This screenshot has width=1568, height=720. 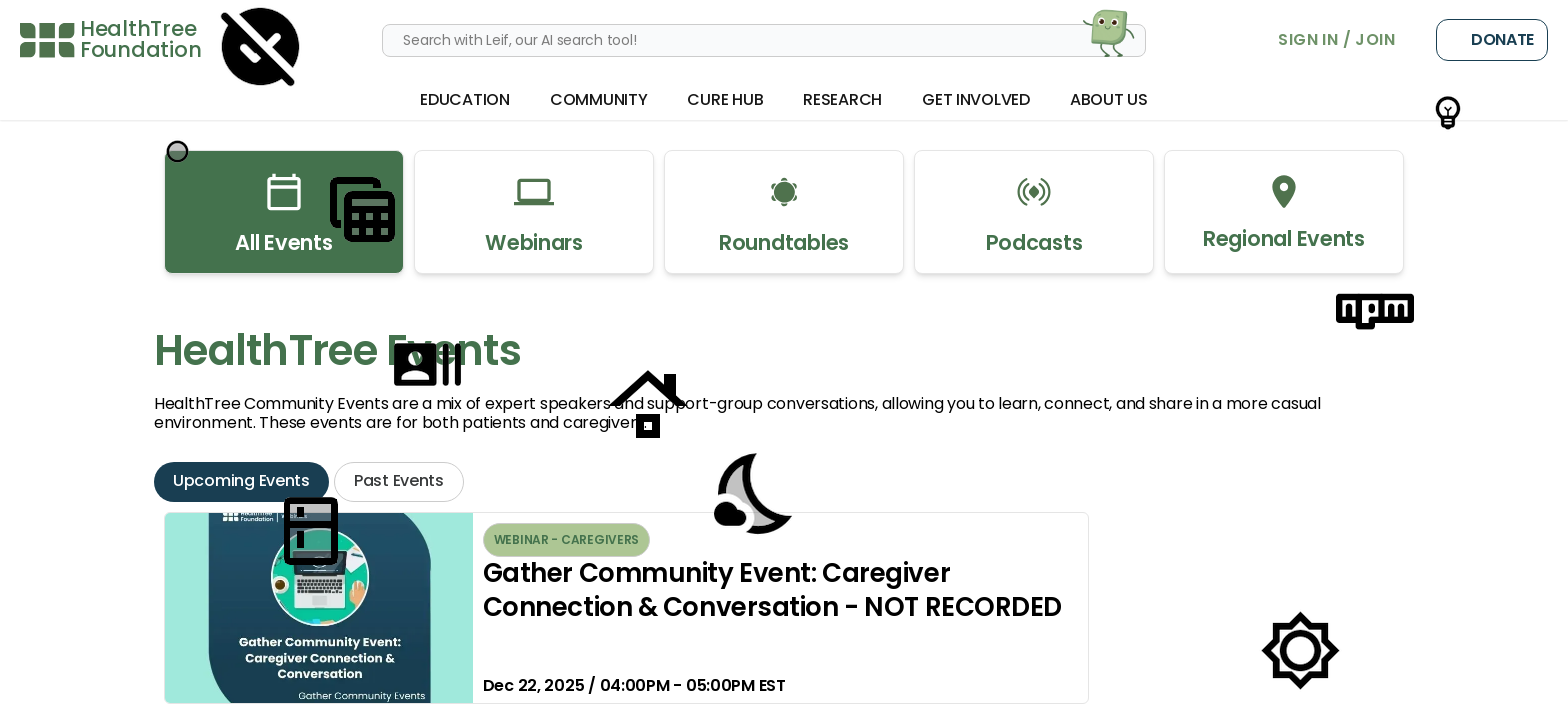 What do you see at coordinates (1375, 310) in the screenshot?
I see `npm package manager logo` at bounding box center [1375, 310].